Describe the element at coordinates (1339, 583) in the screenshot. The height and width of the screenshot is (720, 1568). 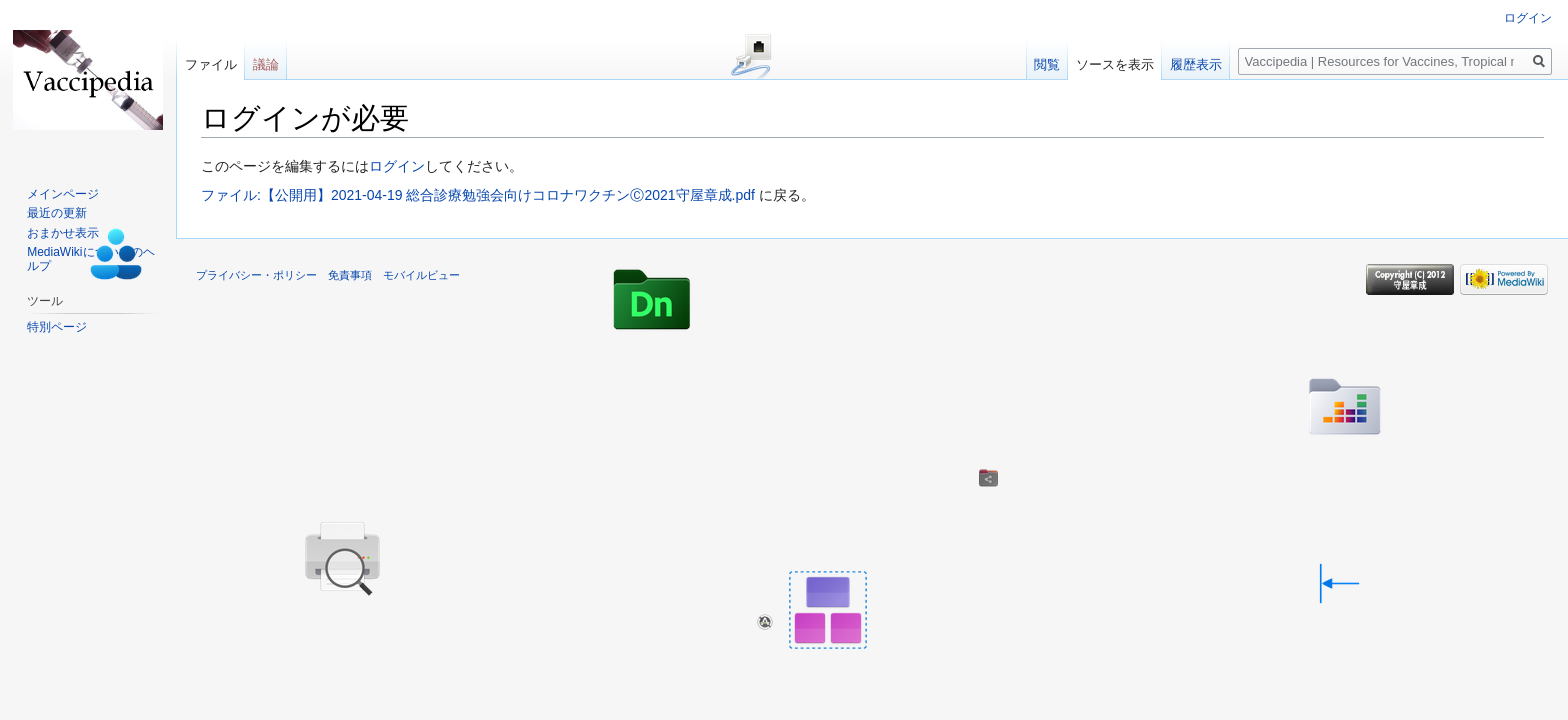
I see `go to the first item in a list or sequence` at that location.